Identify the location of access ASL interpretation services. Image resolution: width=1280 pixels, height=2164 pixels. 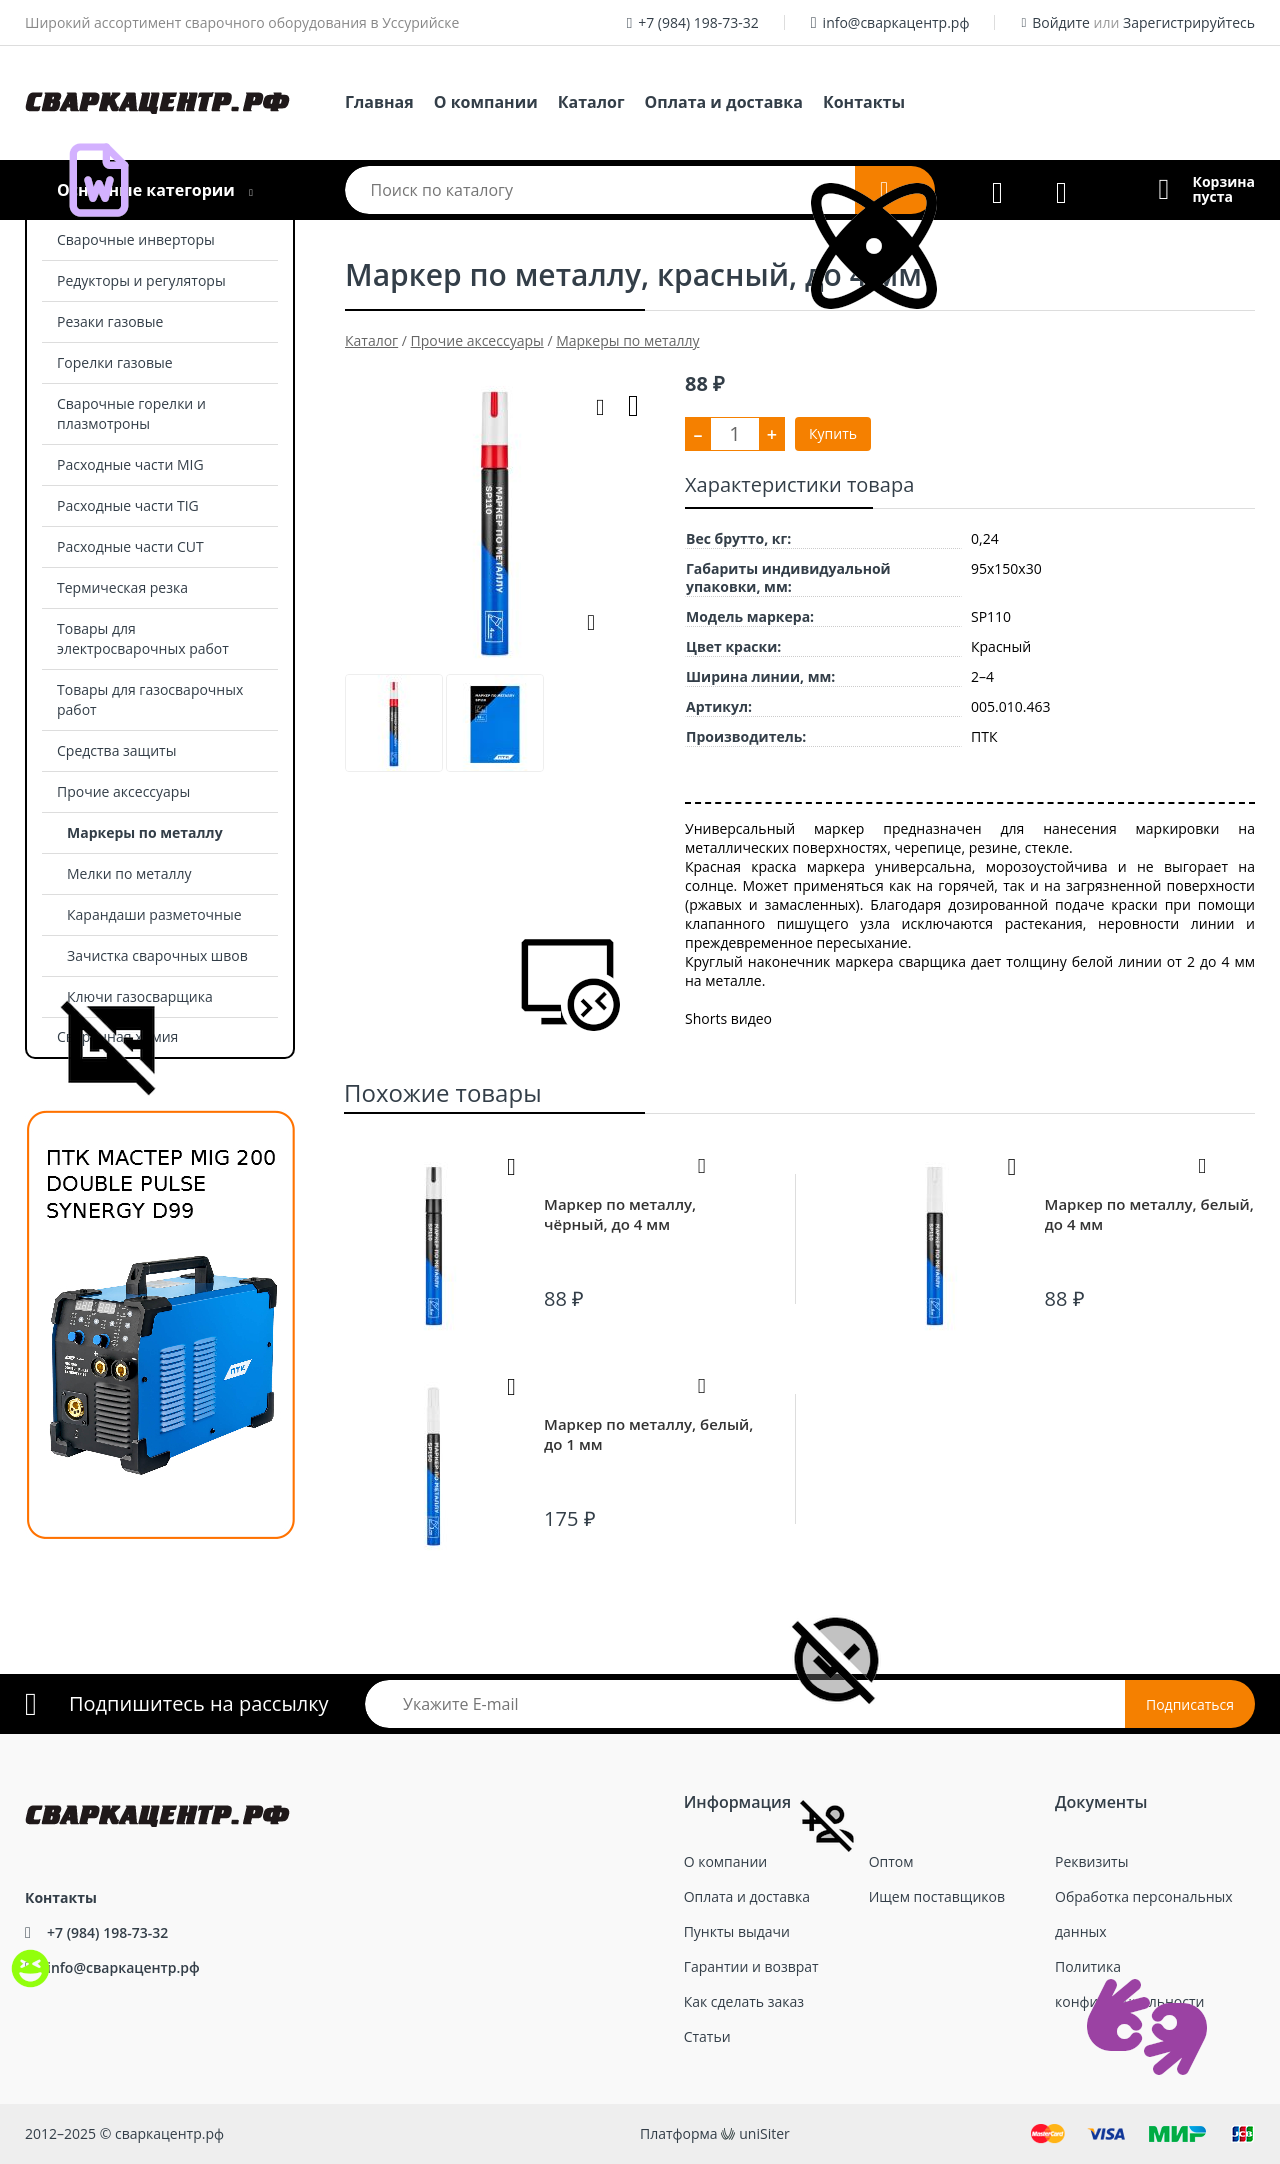
(1147, 2027).